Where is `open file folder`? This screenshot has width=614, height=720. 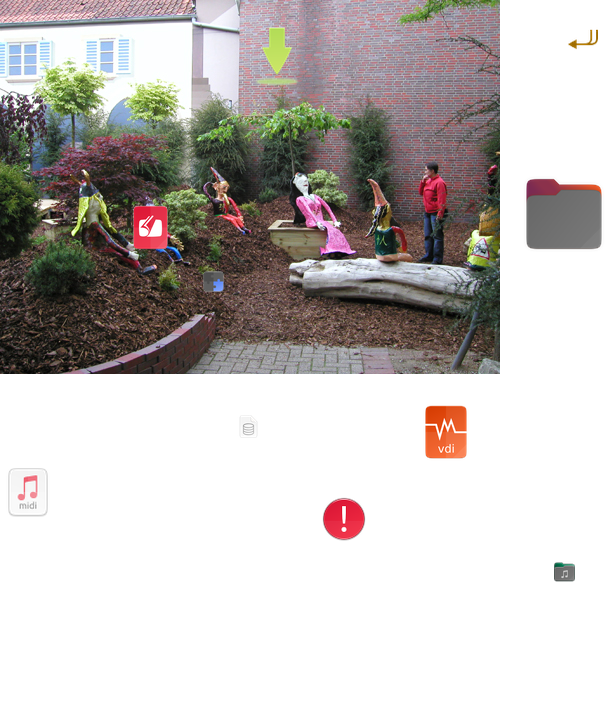
open file folder is located at coordinates (564, 214).